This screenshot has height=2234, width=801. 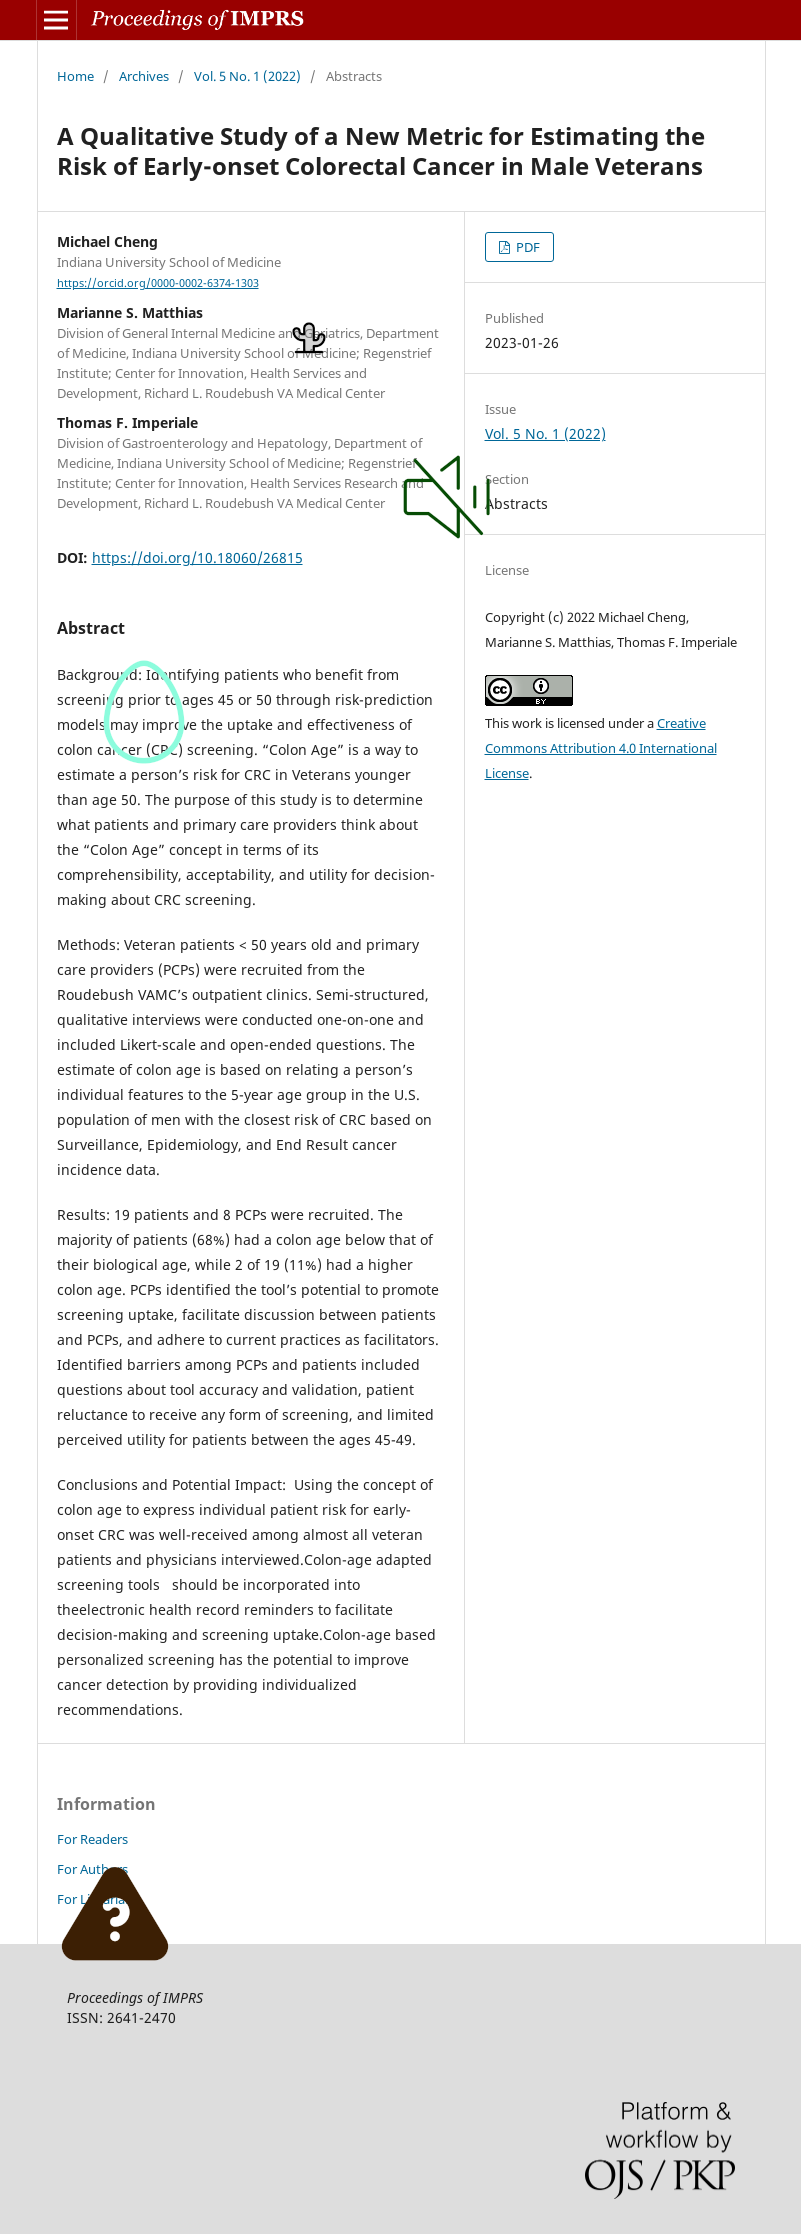 I want to click on mute audio or sound, so click(x=445, y=497).